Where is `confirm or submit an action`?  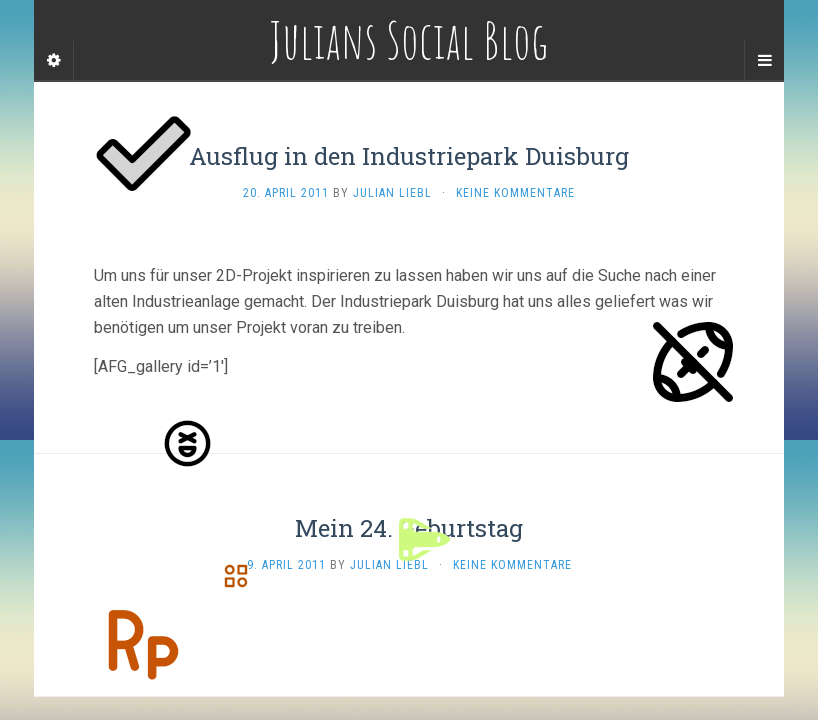 confirm or submit an action is located at coordinates (142, 152).